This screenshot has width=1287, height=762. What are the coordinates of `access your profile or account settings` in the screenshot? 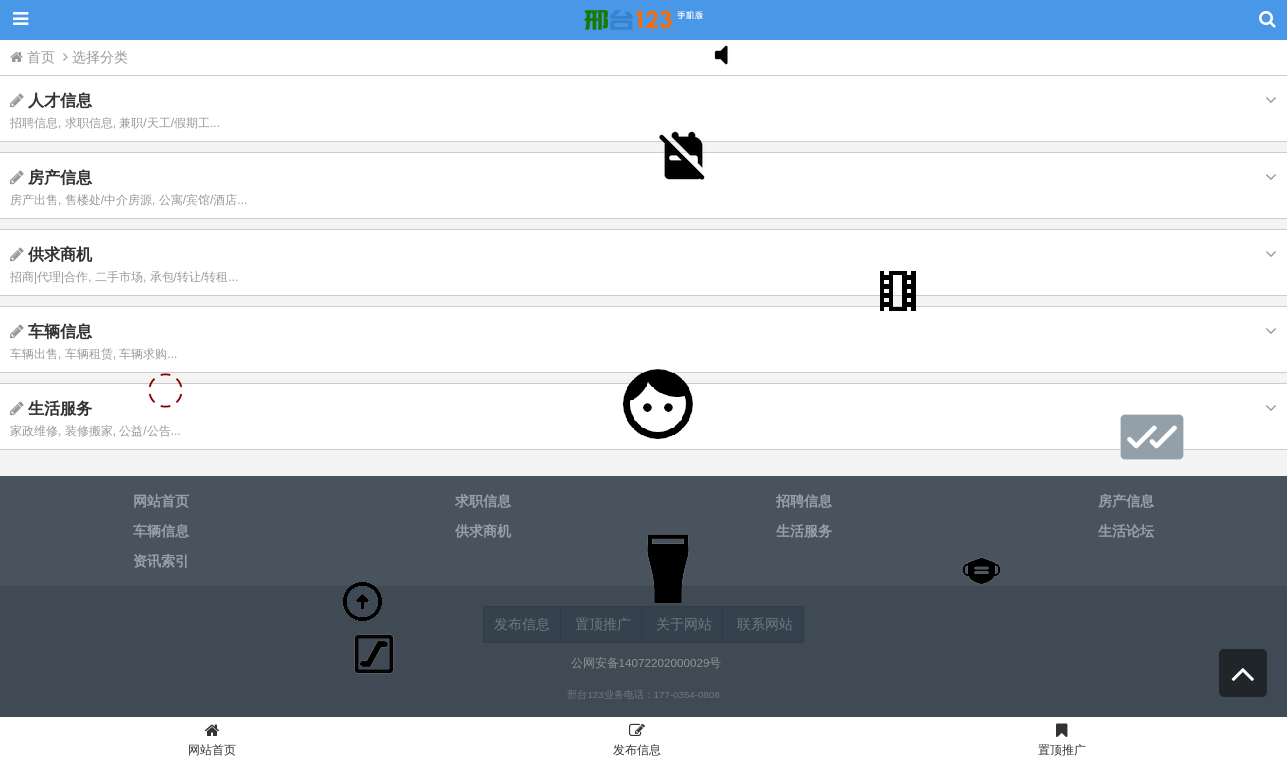 It's located at (658, 404).